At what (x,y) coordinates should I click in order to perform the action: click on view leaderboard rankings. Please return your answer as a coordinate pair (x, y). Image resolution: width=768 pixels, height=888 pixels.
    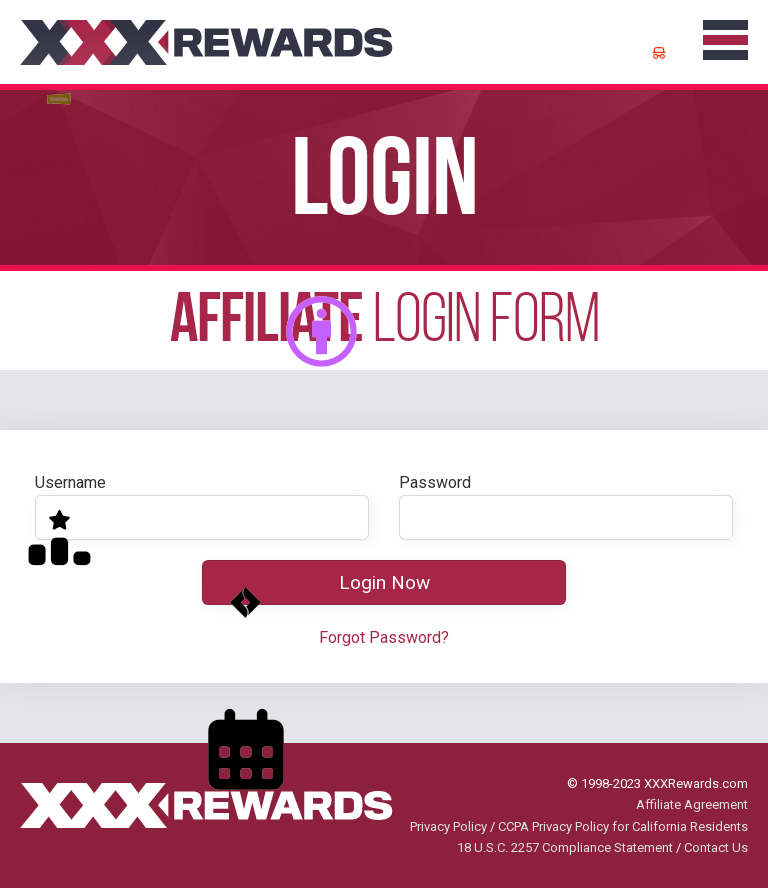
    Looking at the image, I should click on (59, 537).